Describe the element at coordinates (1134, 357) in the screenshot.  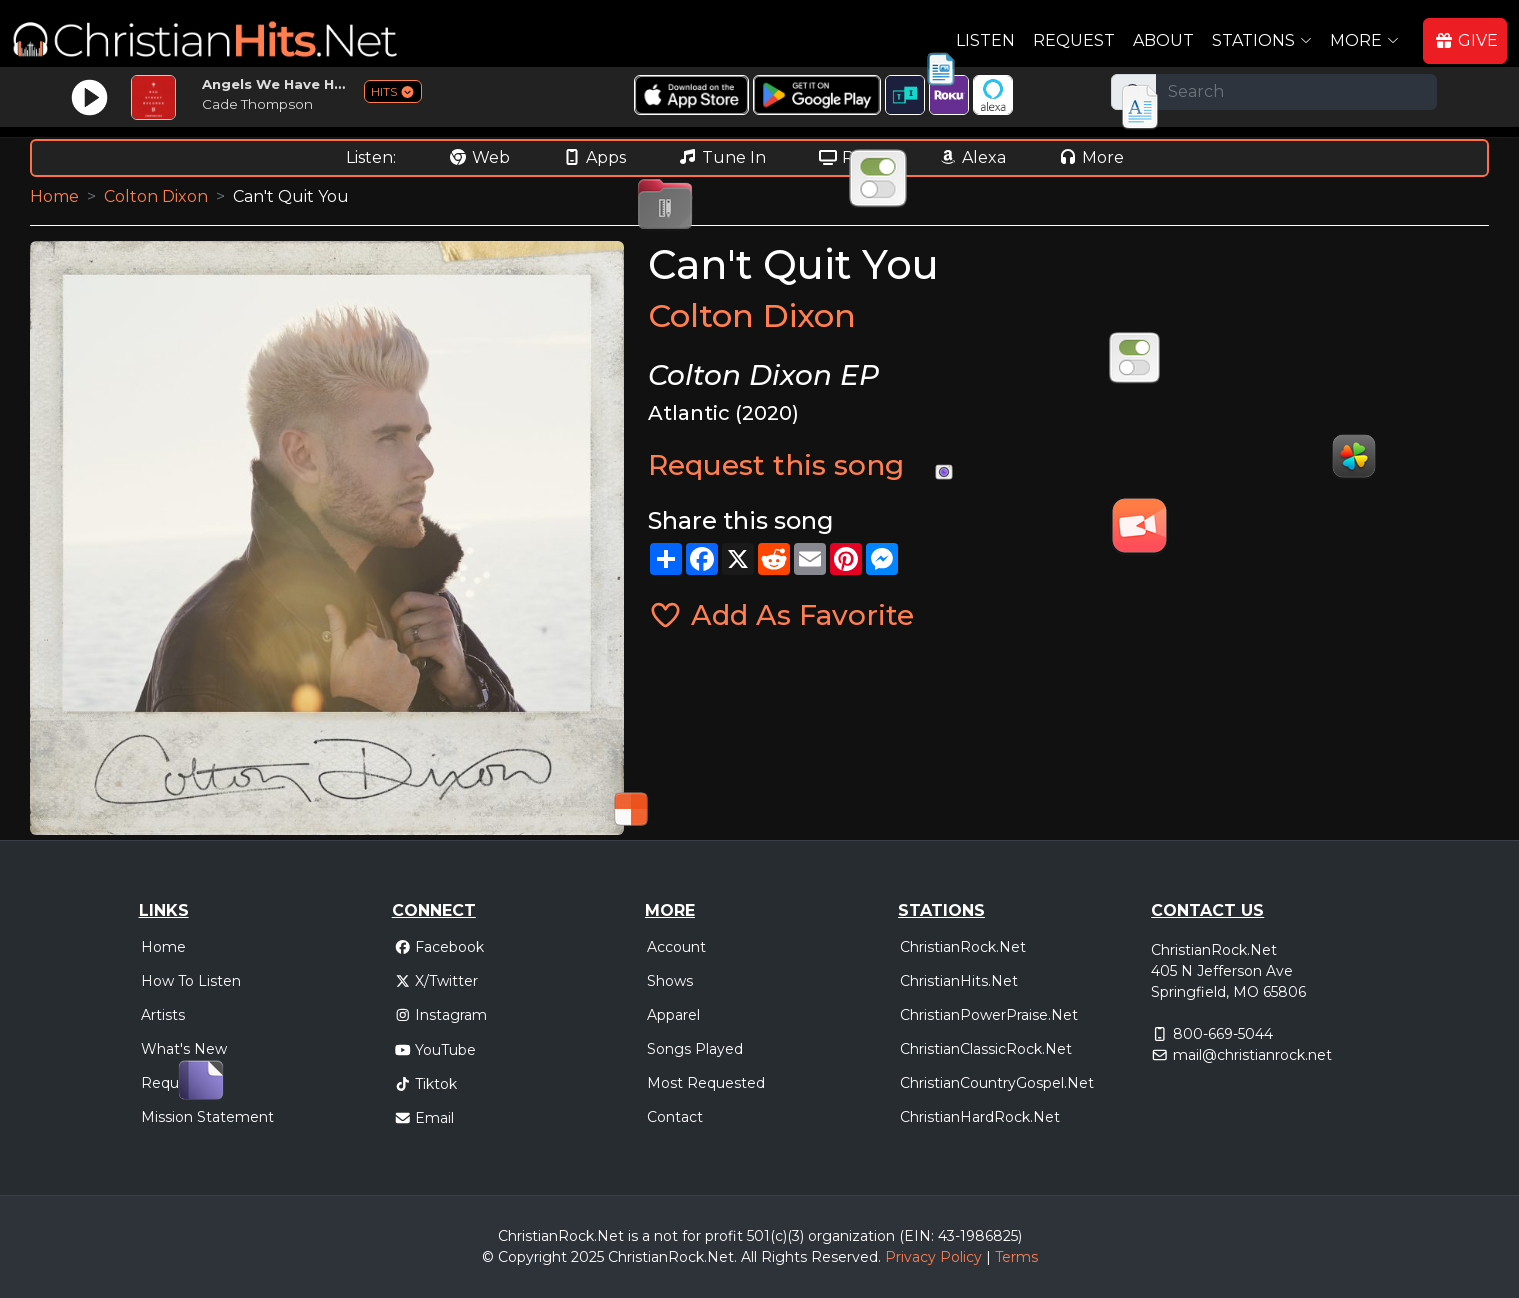
I see `open gnome tweaks to customize system settings` at that location.